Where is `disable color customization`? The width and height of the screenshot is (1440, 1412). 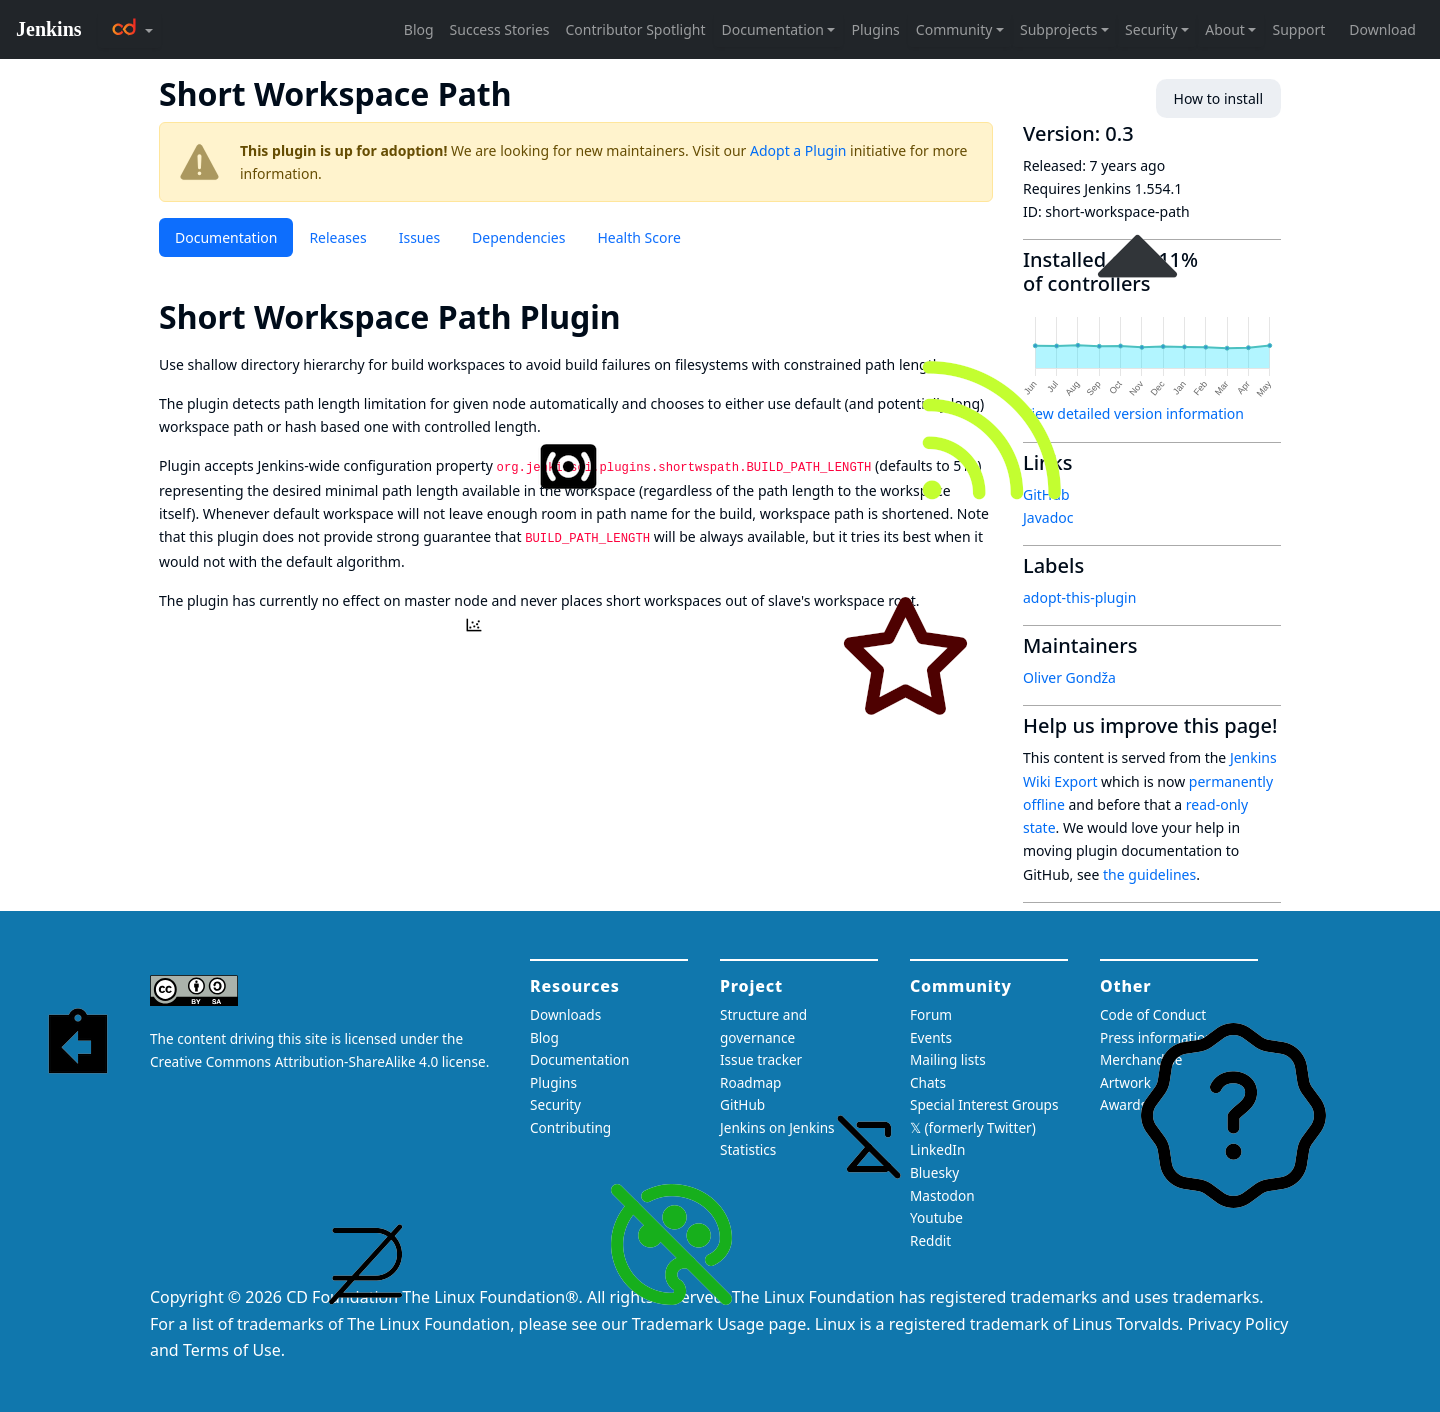 disable color customization is located at coordinates (671, 1244).